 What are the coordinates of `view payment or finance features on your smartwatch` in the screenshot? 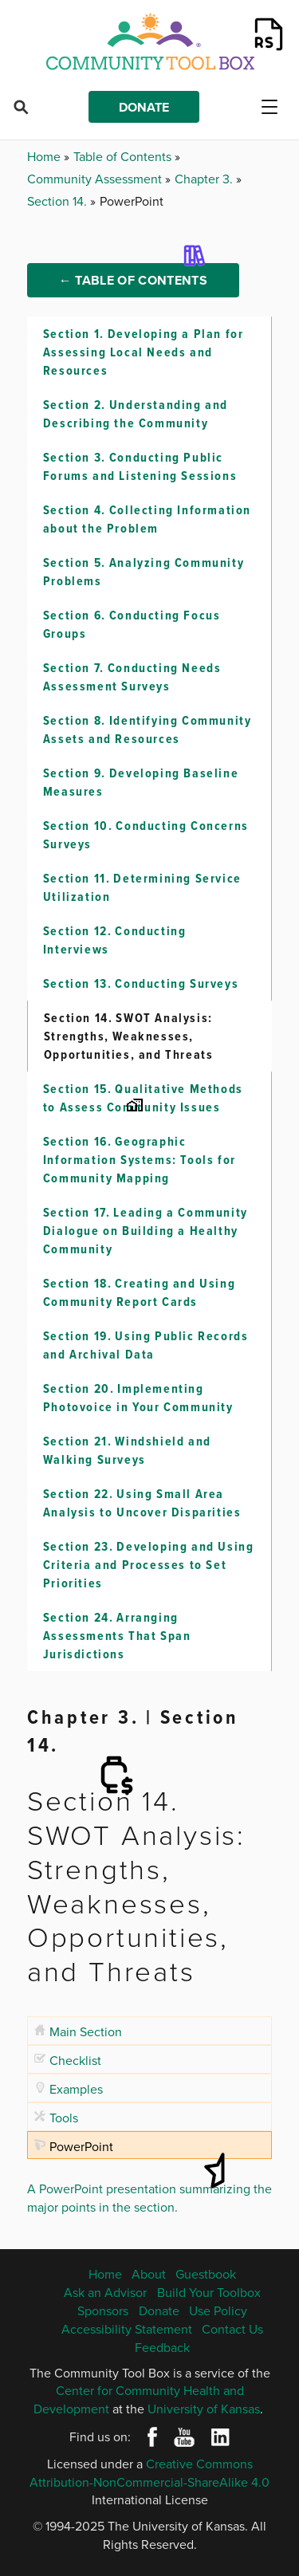 It's located at (114, 1775).